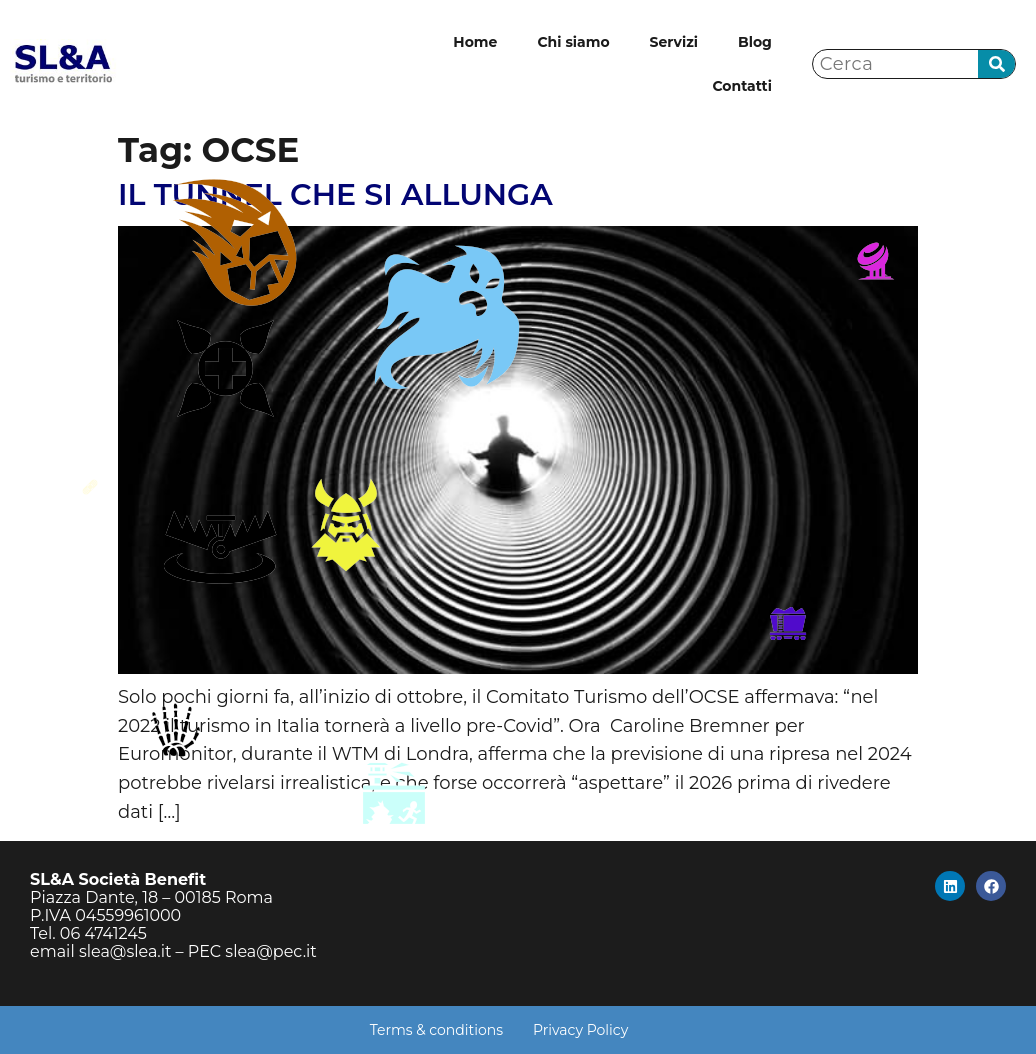 This screenshot has height=1054, width=1036. I want to click on indicates level four or advanced tier achievement, so click(225, 368).